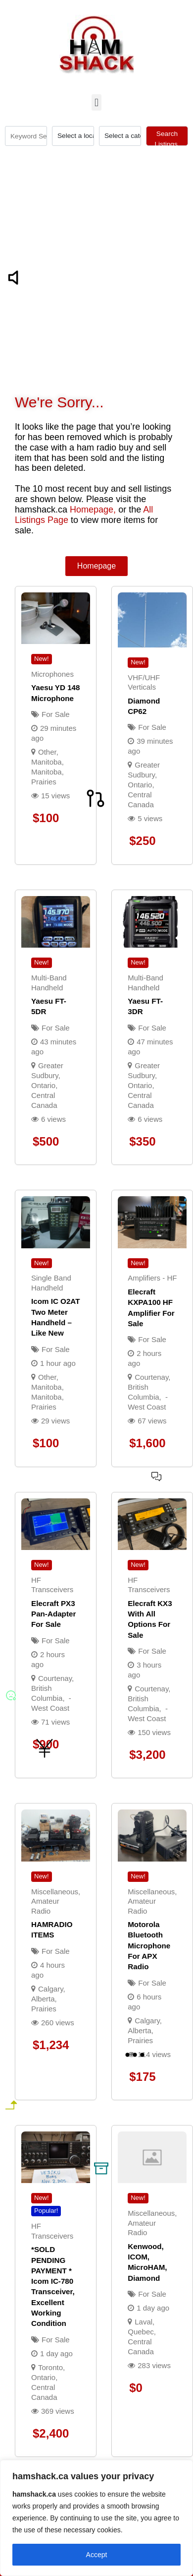  Describe the element at coordinates (156, 1477) in the screenshot. I see `view discussion thread` at that location.